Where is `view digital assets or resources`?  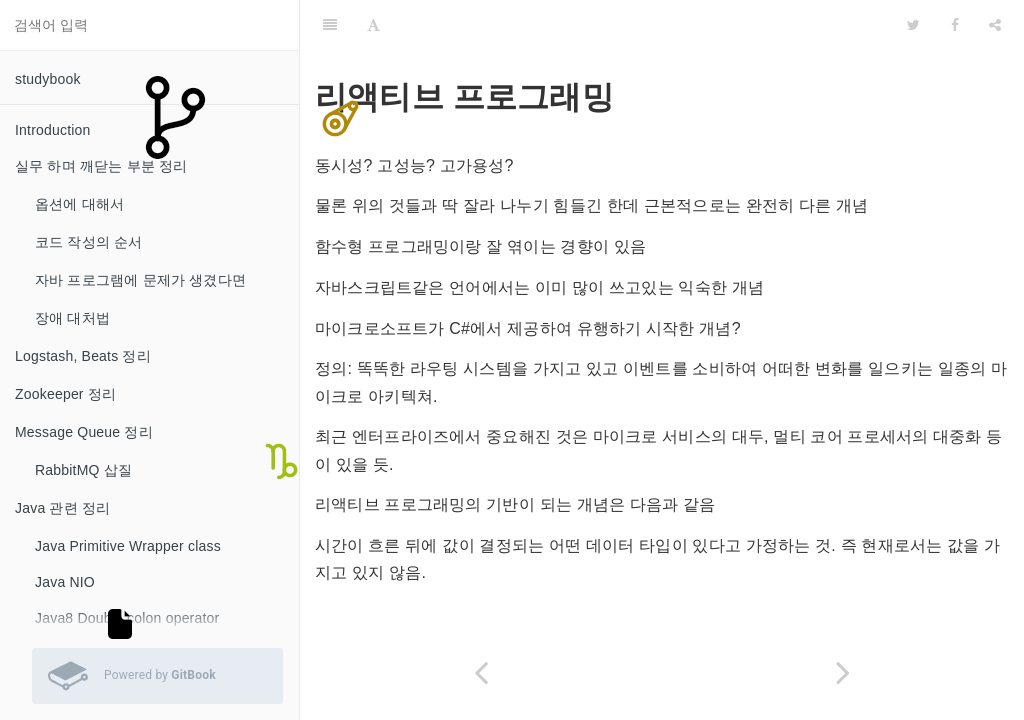 view digital assets or resources is located at coordinates (340, 118).